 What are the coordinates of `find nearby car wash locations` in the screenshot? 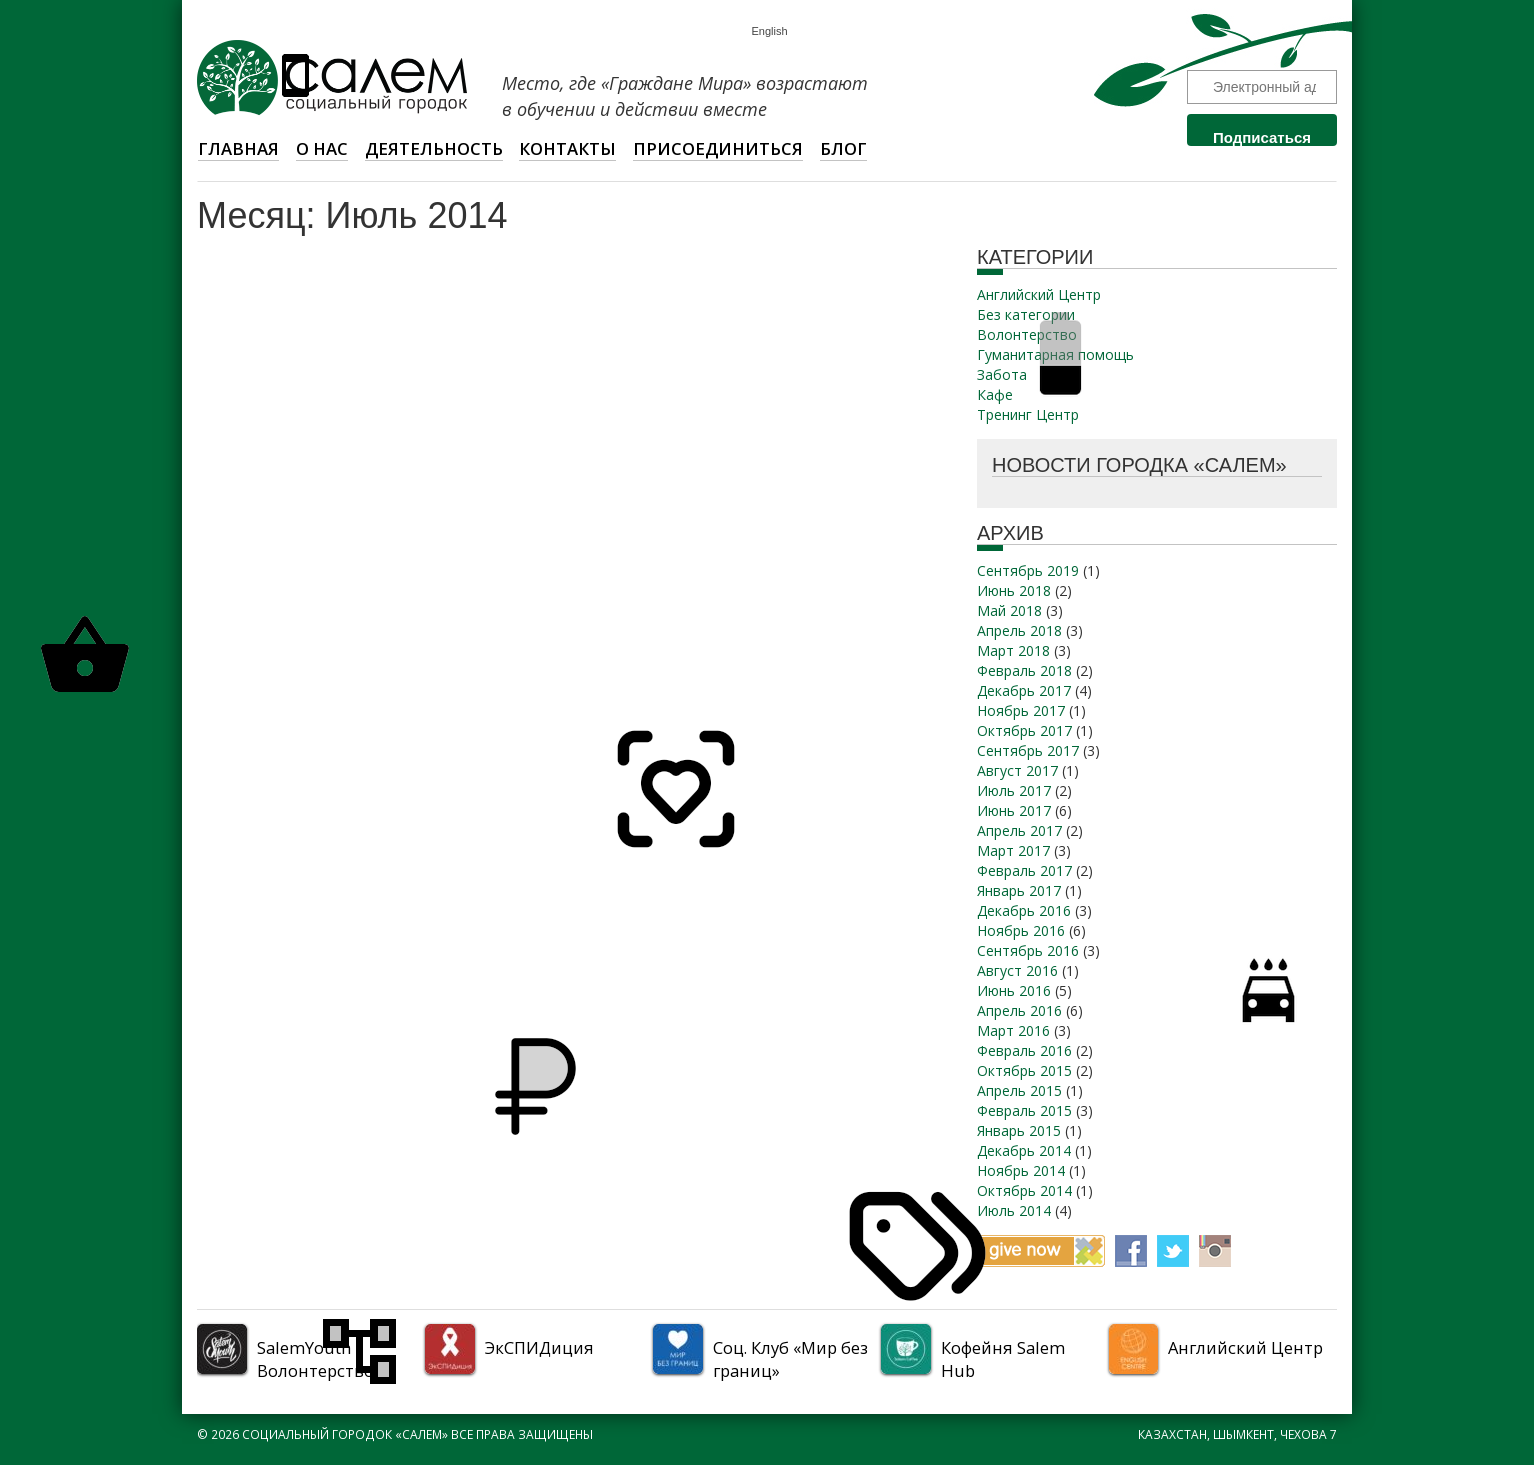 It's located at (1268, 990).